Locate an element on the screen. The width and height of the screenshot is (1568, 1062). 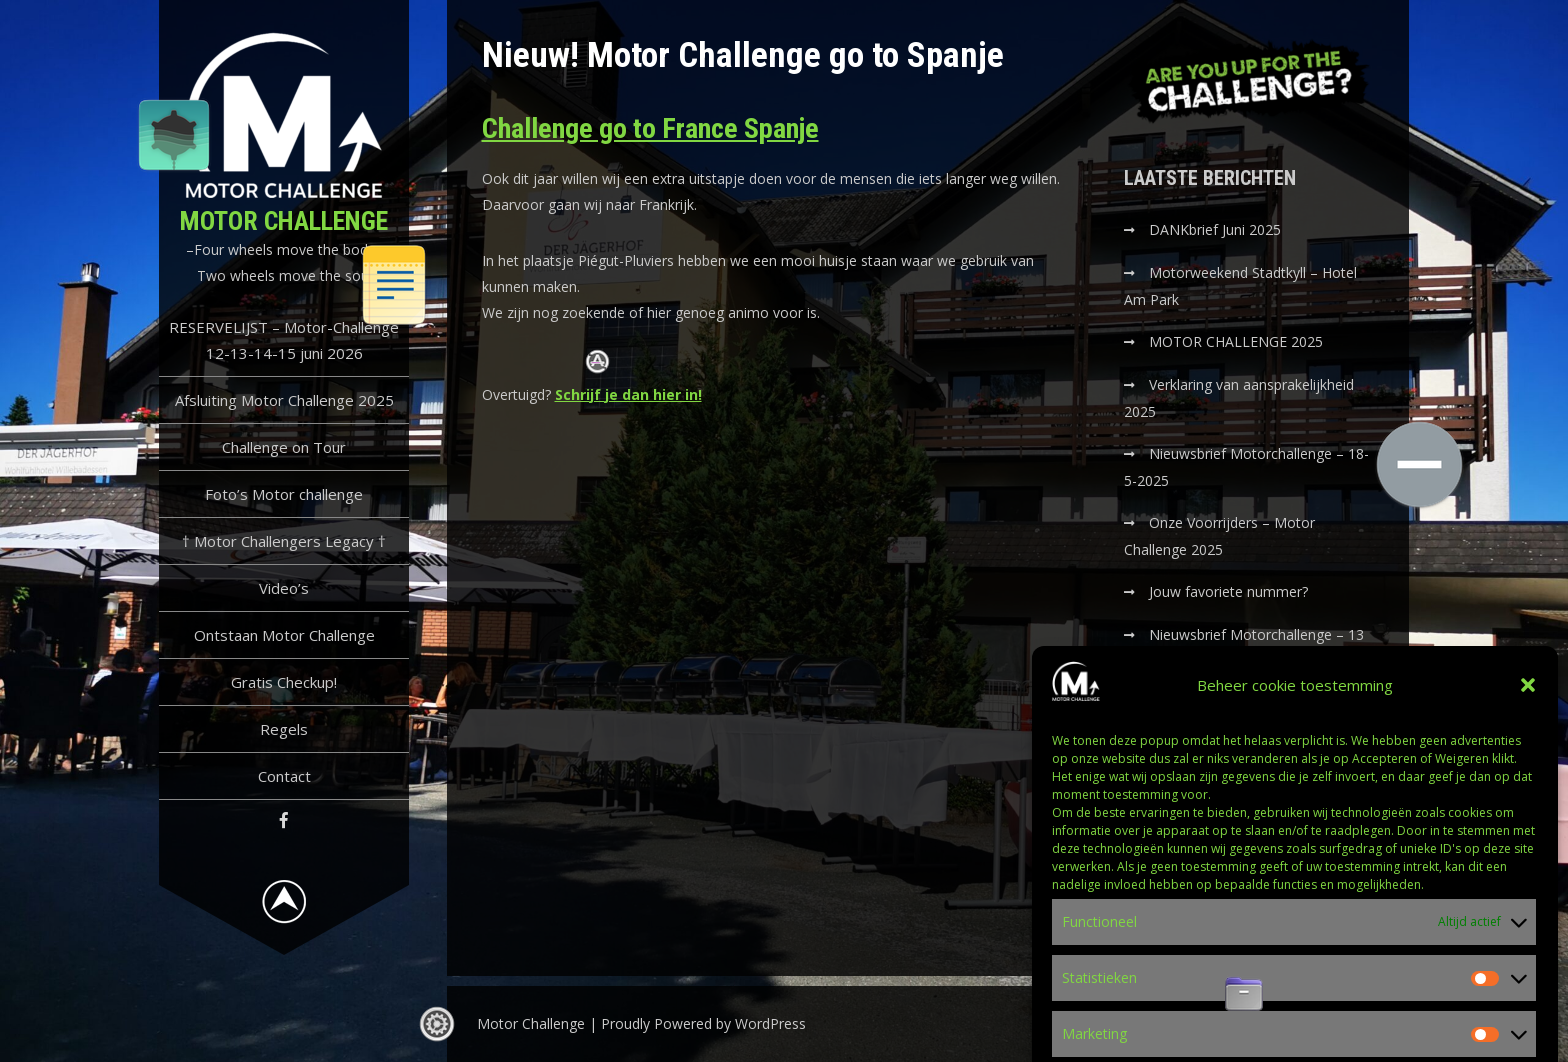
indicates file excluded from dropbox selective sync is located at coordinates (1419, 464).